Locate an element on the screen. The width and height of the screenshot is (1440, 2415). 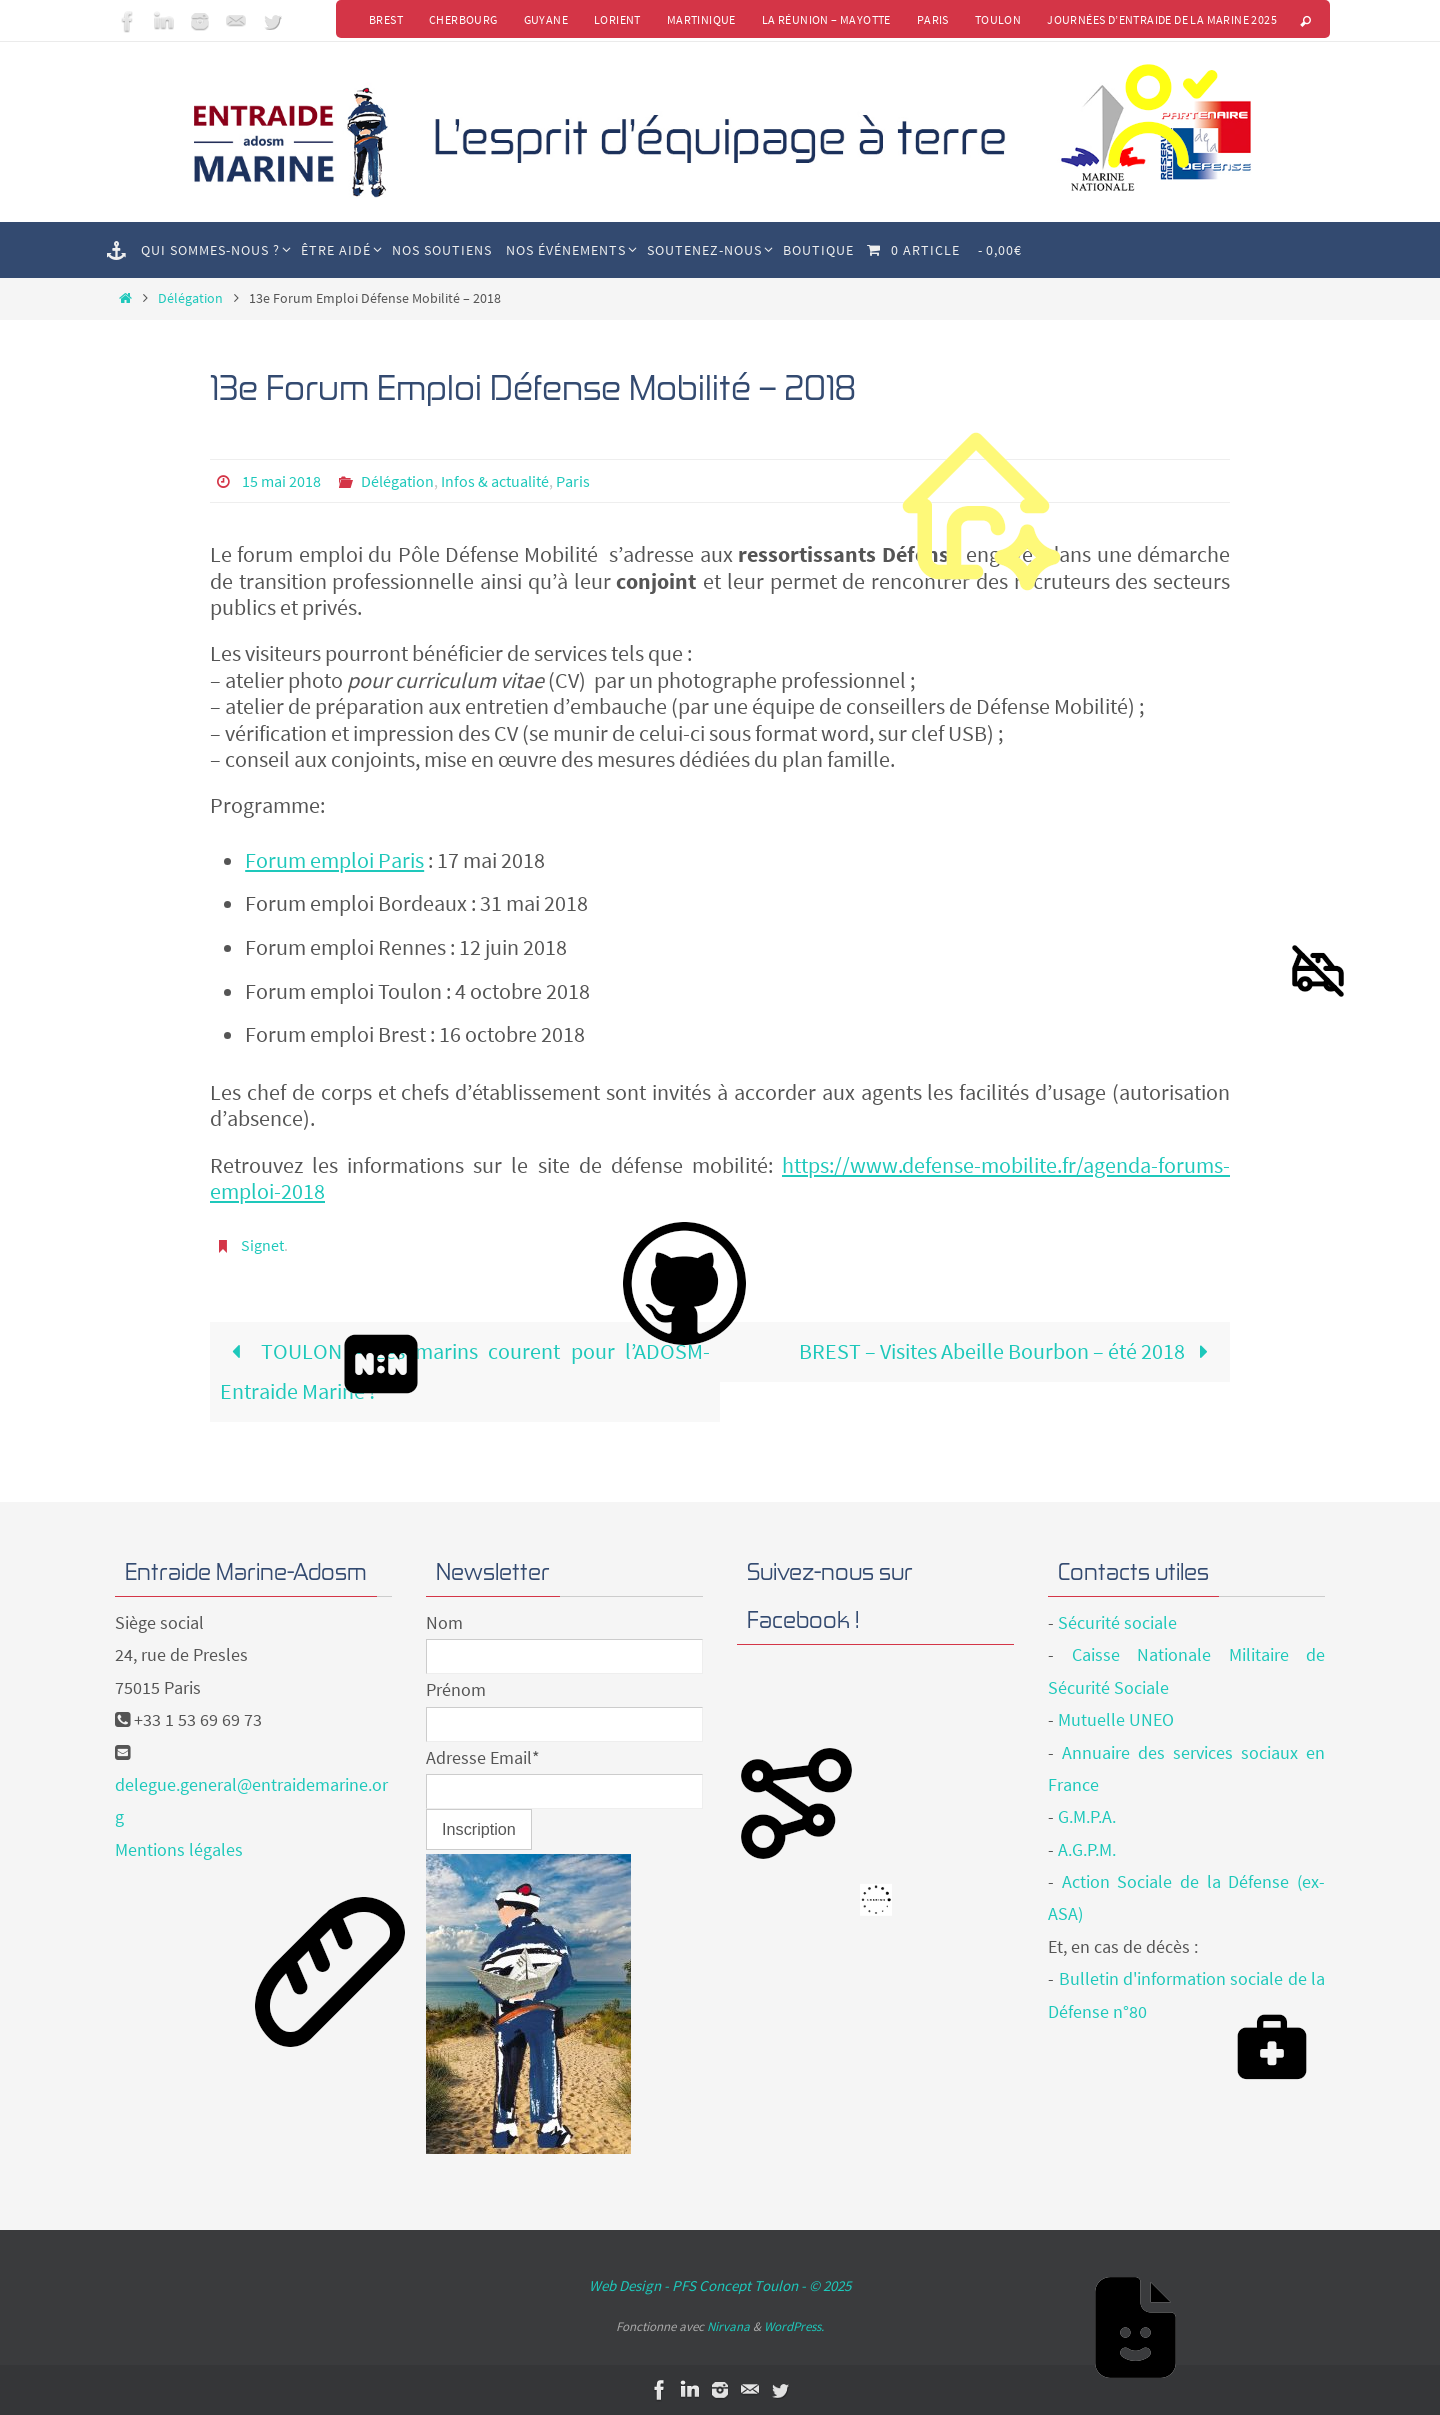
access smart home features is located at coordinates (976, 506).